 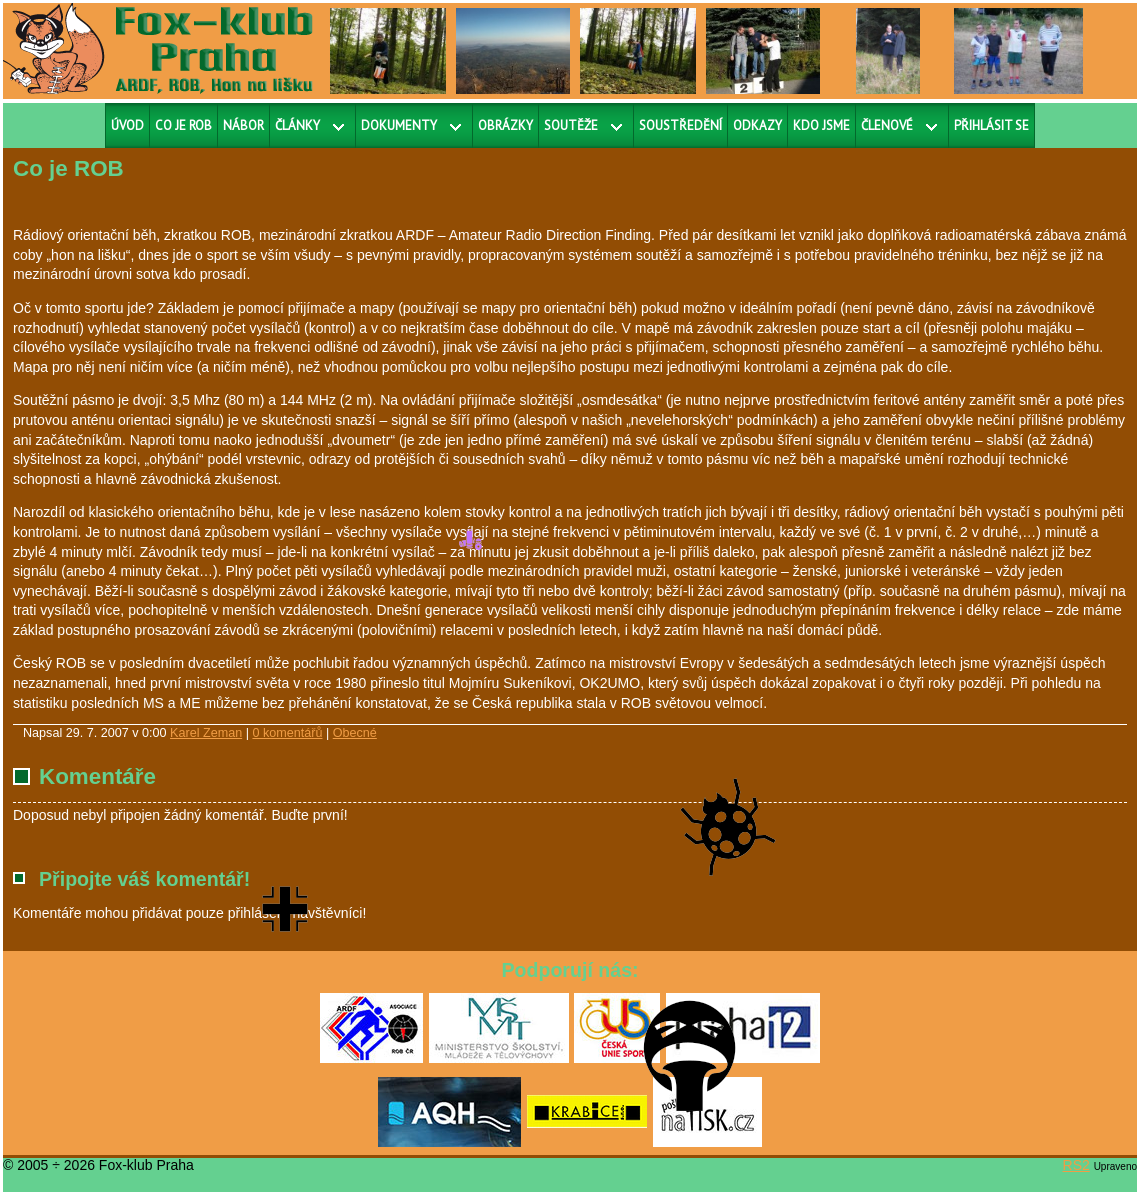 What do you see at coordinates (728, 827) in the screenshot?
I see `report a bug or software issue` at bounding box center [728, 827].